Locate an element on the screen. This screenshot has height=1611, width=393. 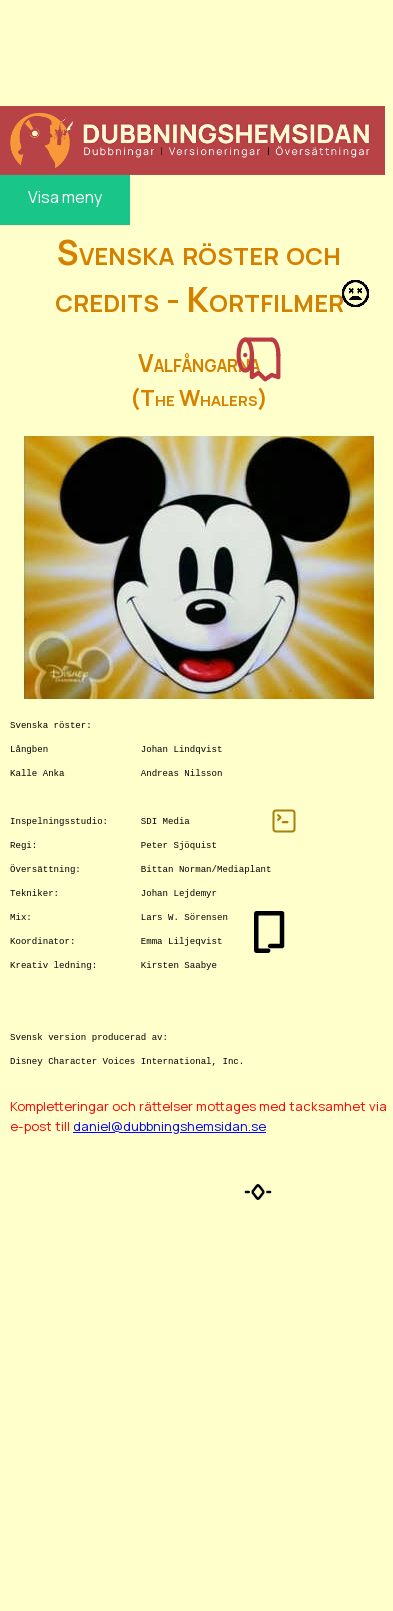
open terminal or command line interface is located at coordinates (284, 821).